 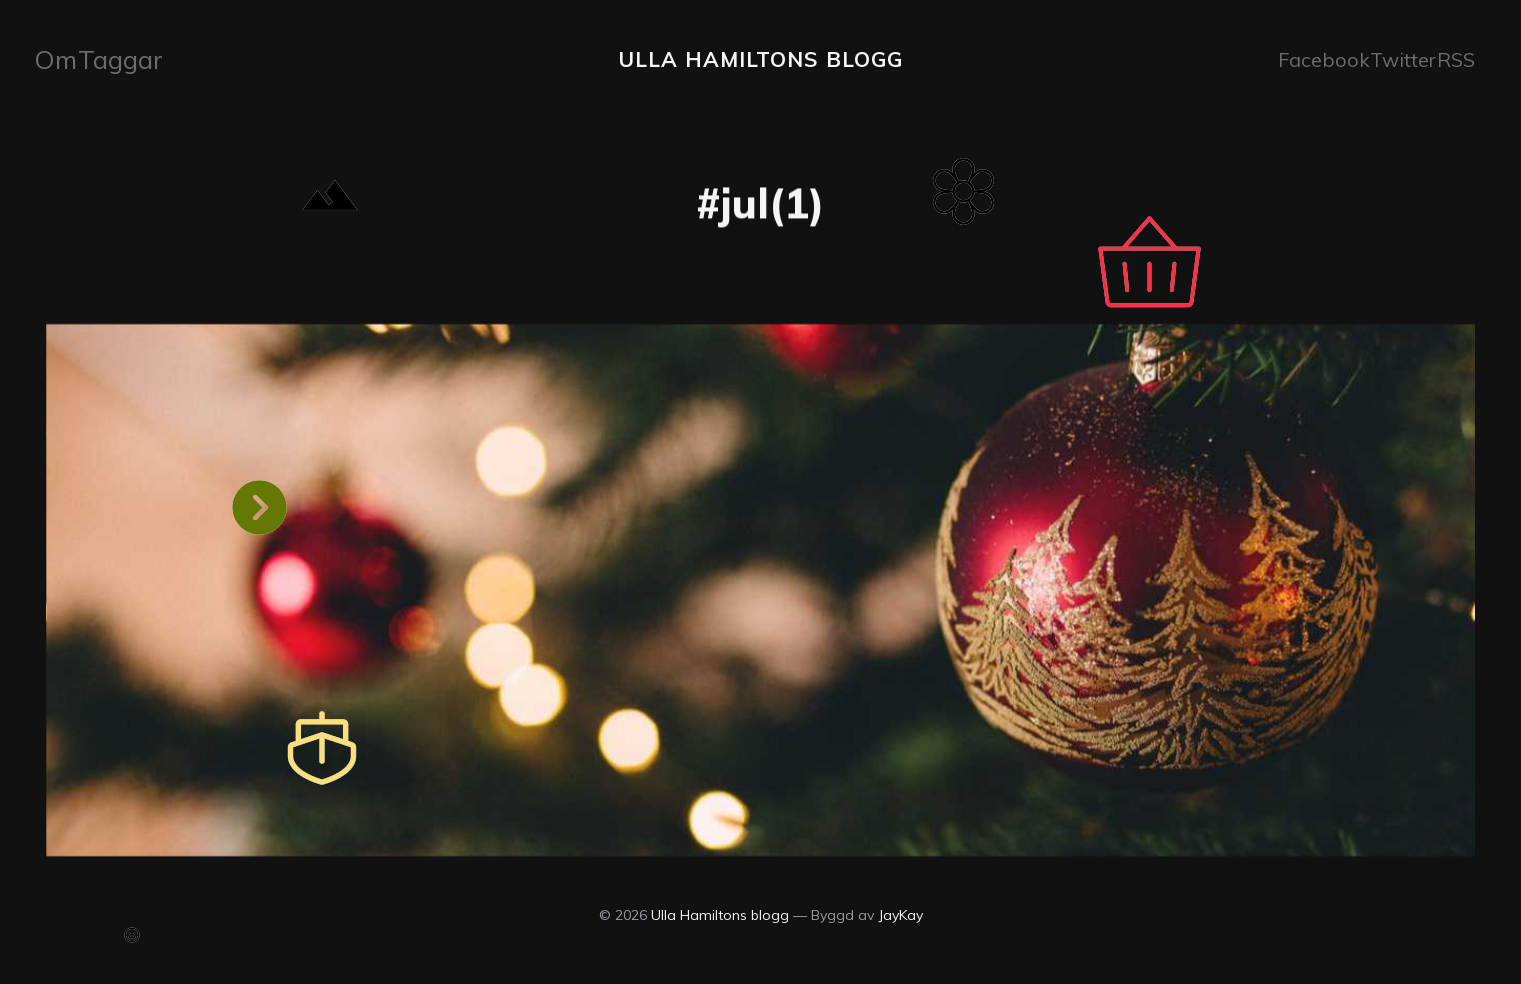 What do you see at coordinates (330, 195) in the screenshot?
I see `switch to terrain map view` at bounding box center [330, 195].